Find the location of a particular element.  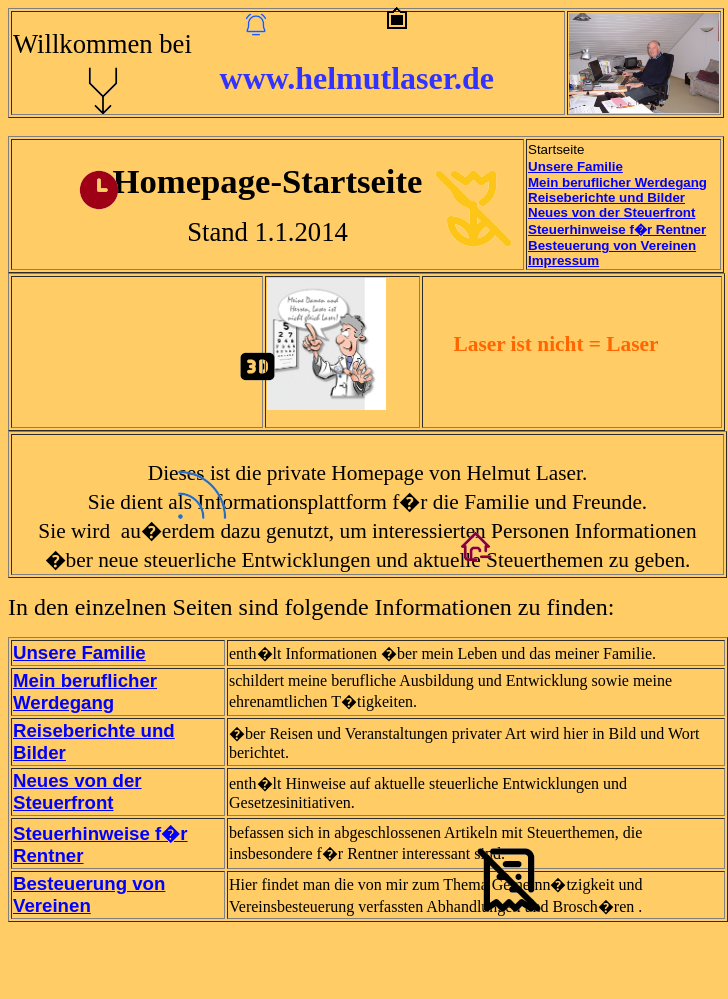

view current time is located at coordinates (99, 190).